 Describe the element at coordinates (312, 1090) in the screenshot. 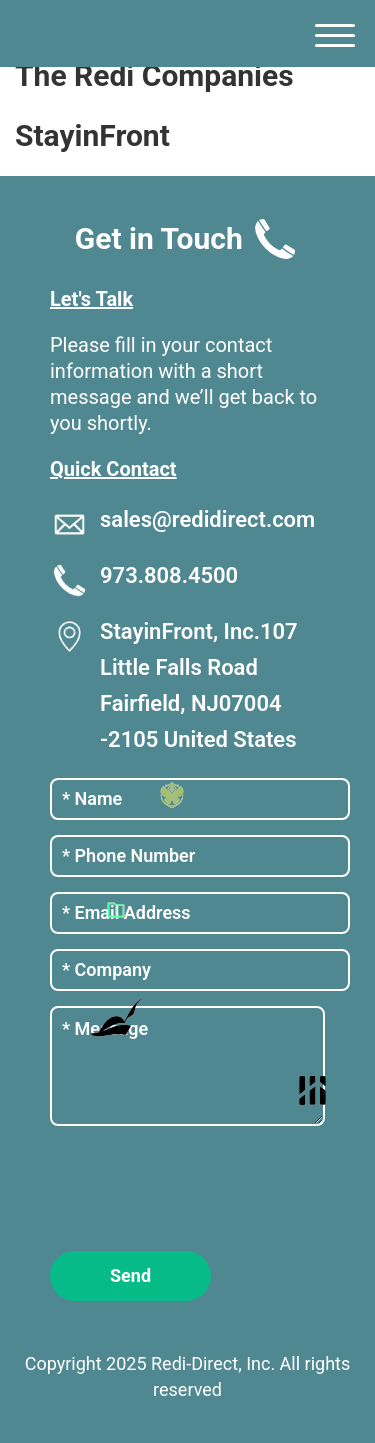

I see `libraries.io logo` at that location.